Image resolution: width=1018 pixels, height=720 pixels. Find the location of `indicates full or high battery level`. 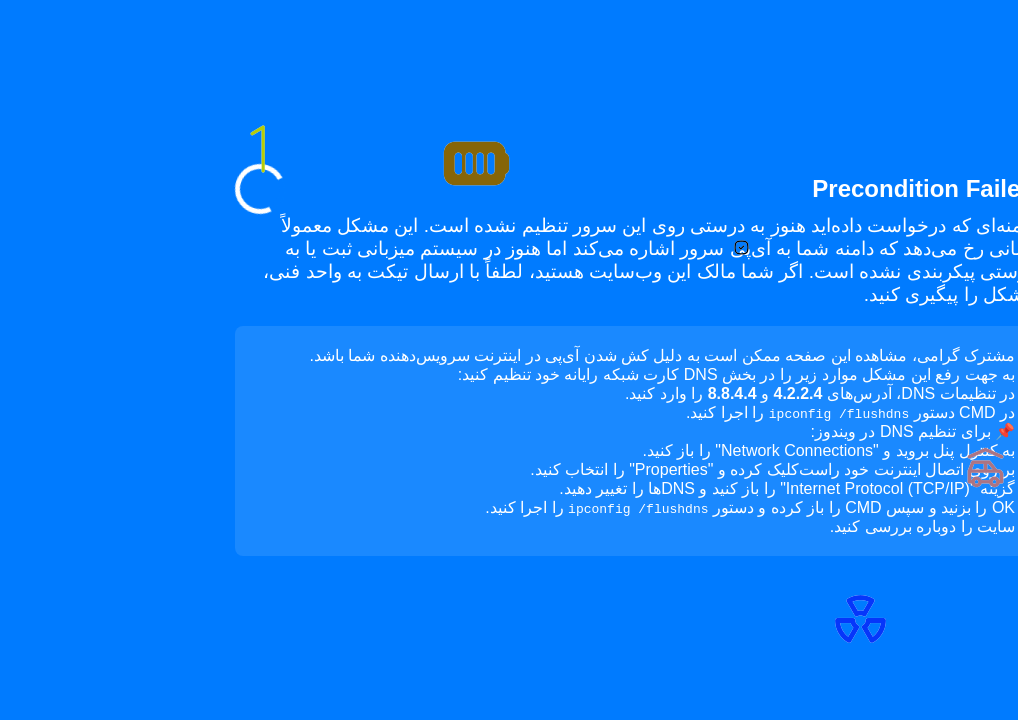

indicates full or high battery level is located at coordinates (476, 163).